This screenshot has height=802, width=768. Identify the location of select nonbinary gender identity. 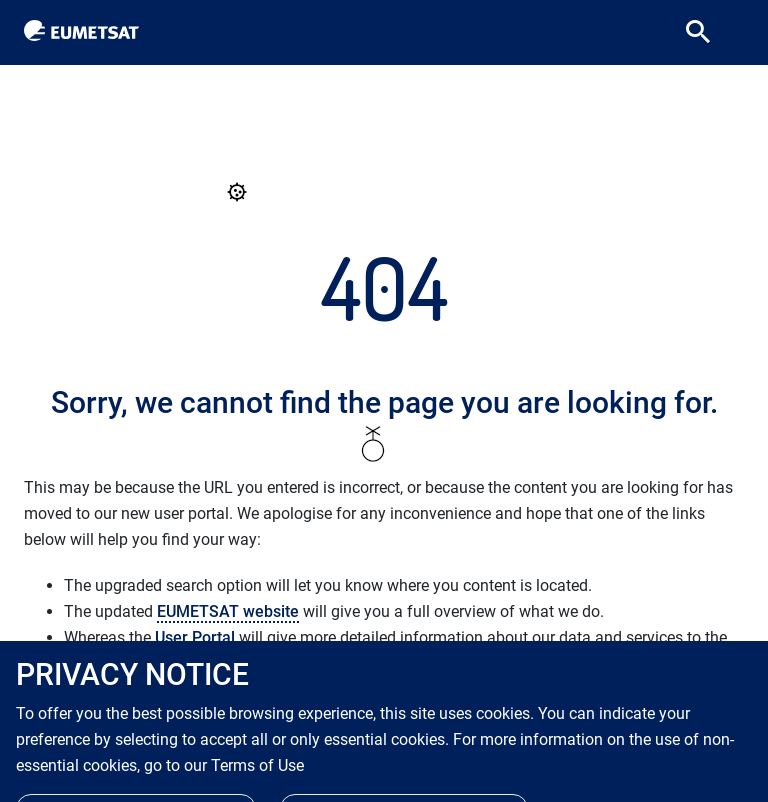
(373, 444).